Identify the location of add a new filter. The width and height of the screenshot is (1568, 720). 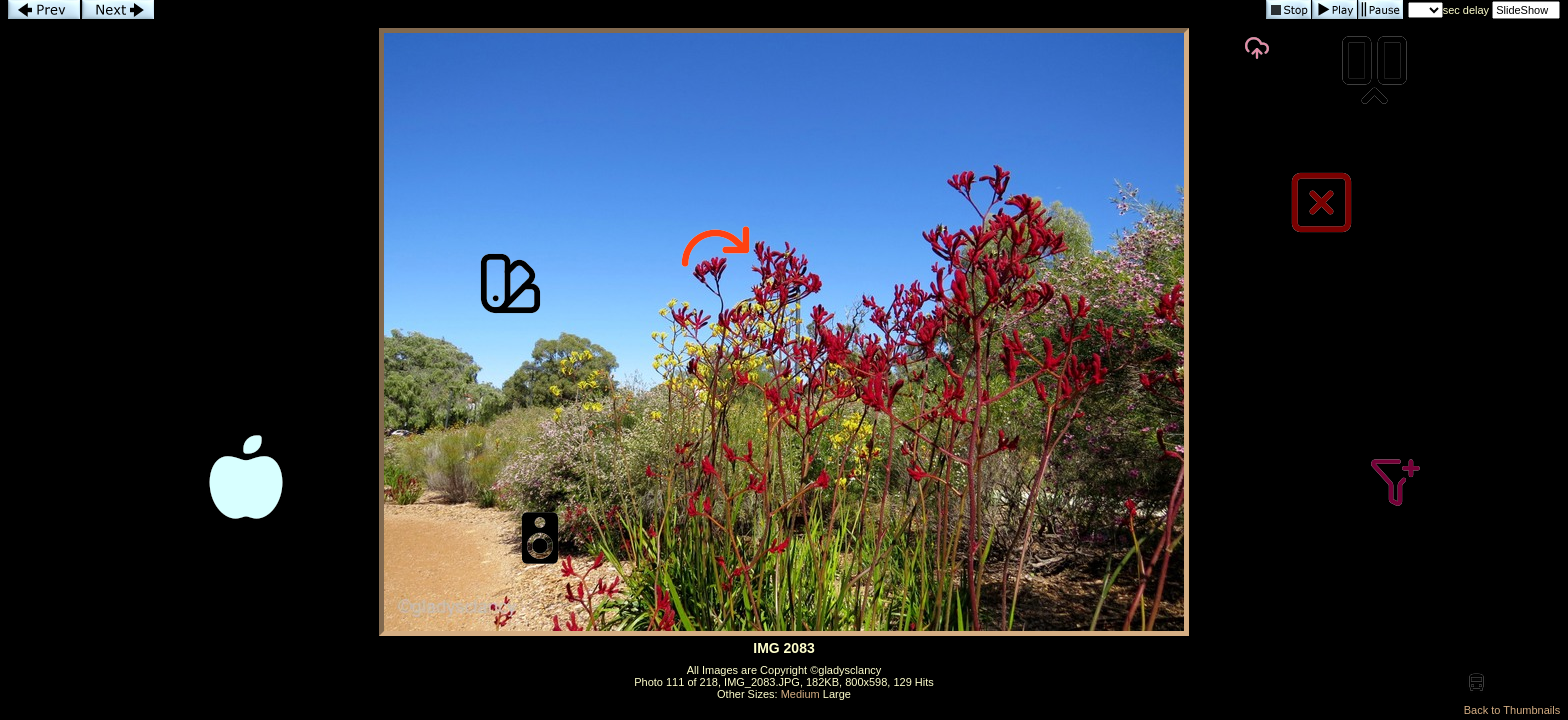
(1395, 481).